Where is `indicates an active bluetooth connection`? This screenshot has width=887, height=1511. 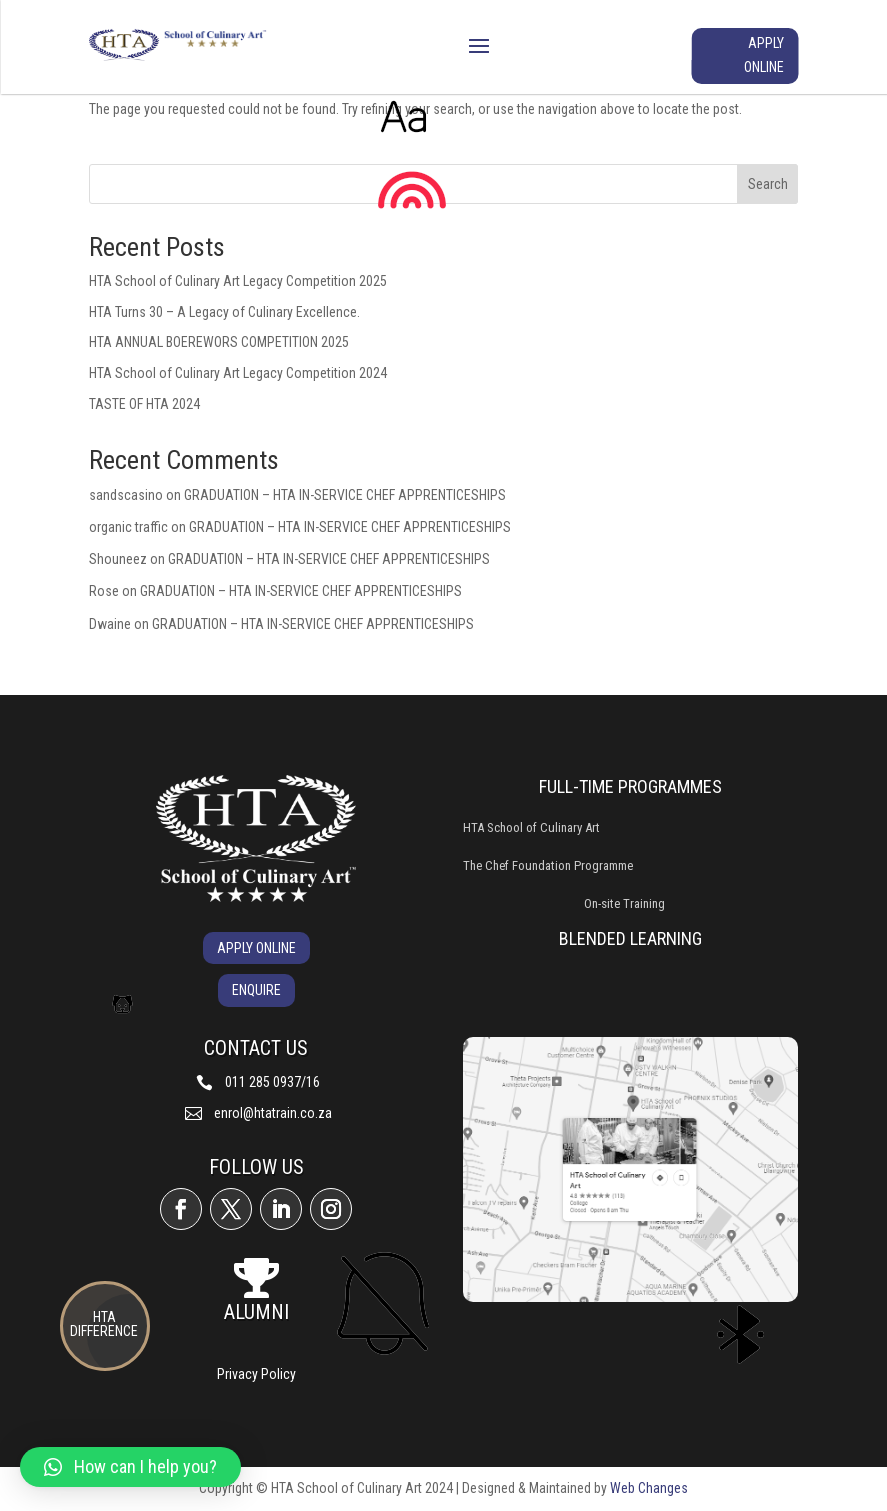 indicates an active bluetooth connection is located at coordinates (739, 1334).